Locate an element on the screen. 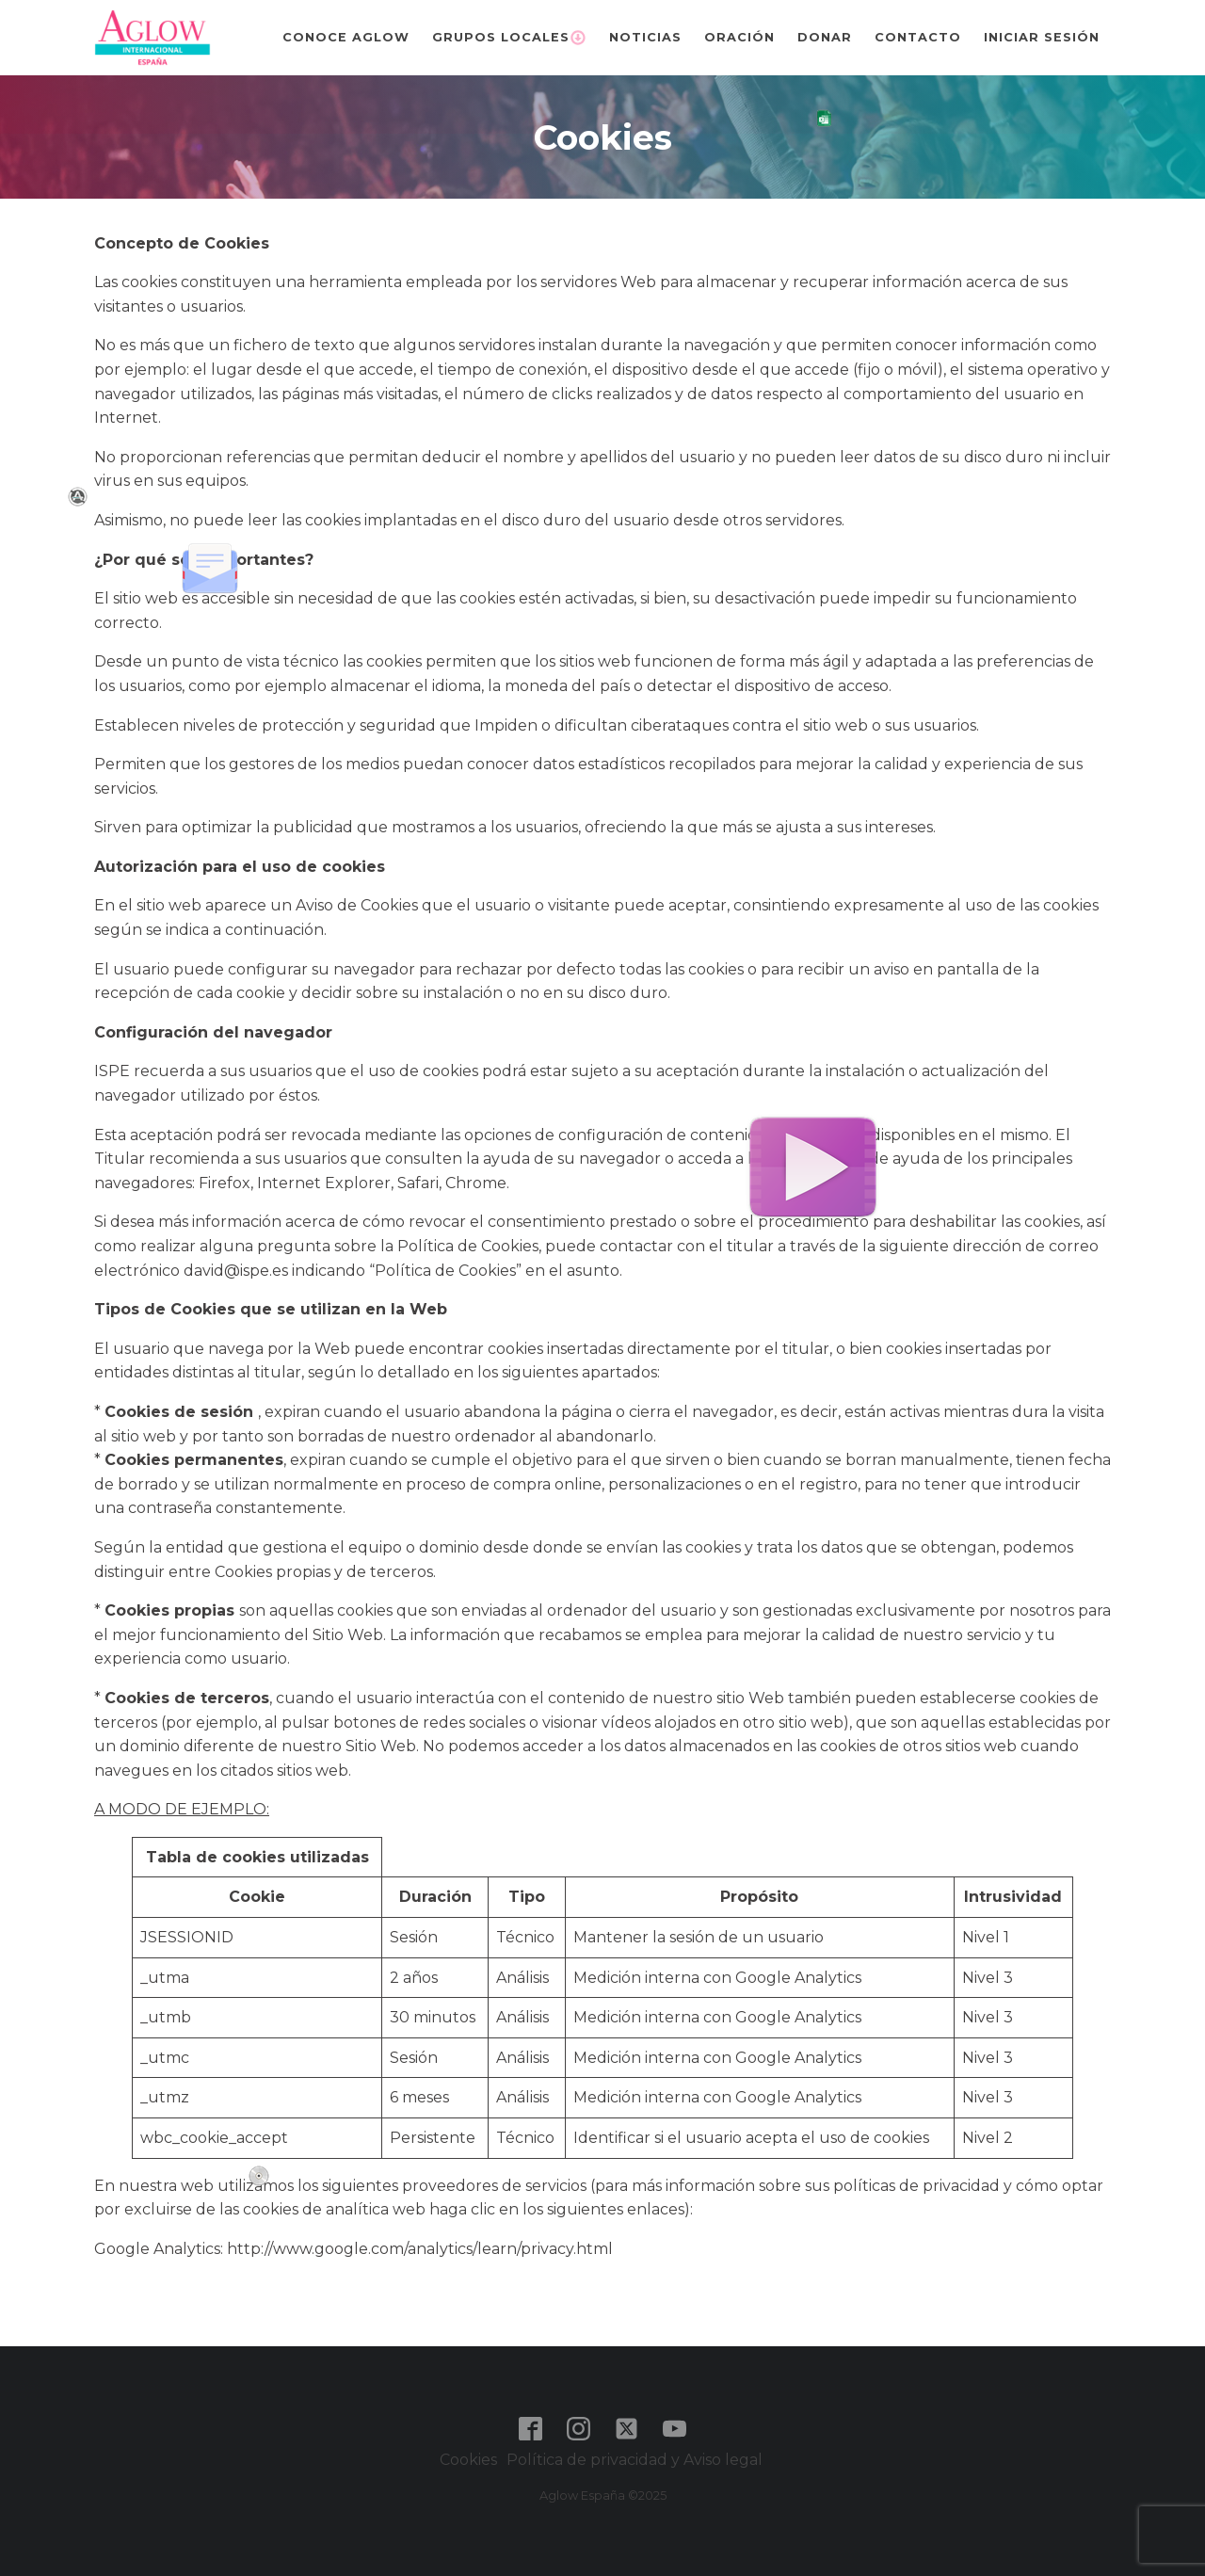  access CD/DVD drive contents is located at coordinates (259, 2176).